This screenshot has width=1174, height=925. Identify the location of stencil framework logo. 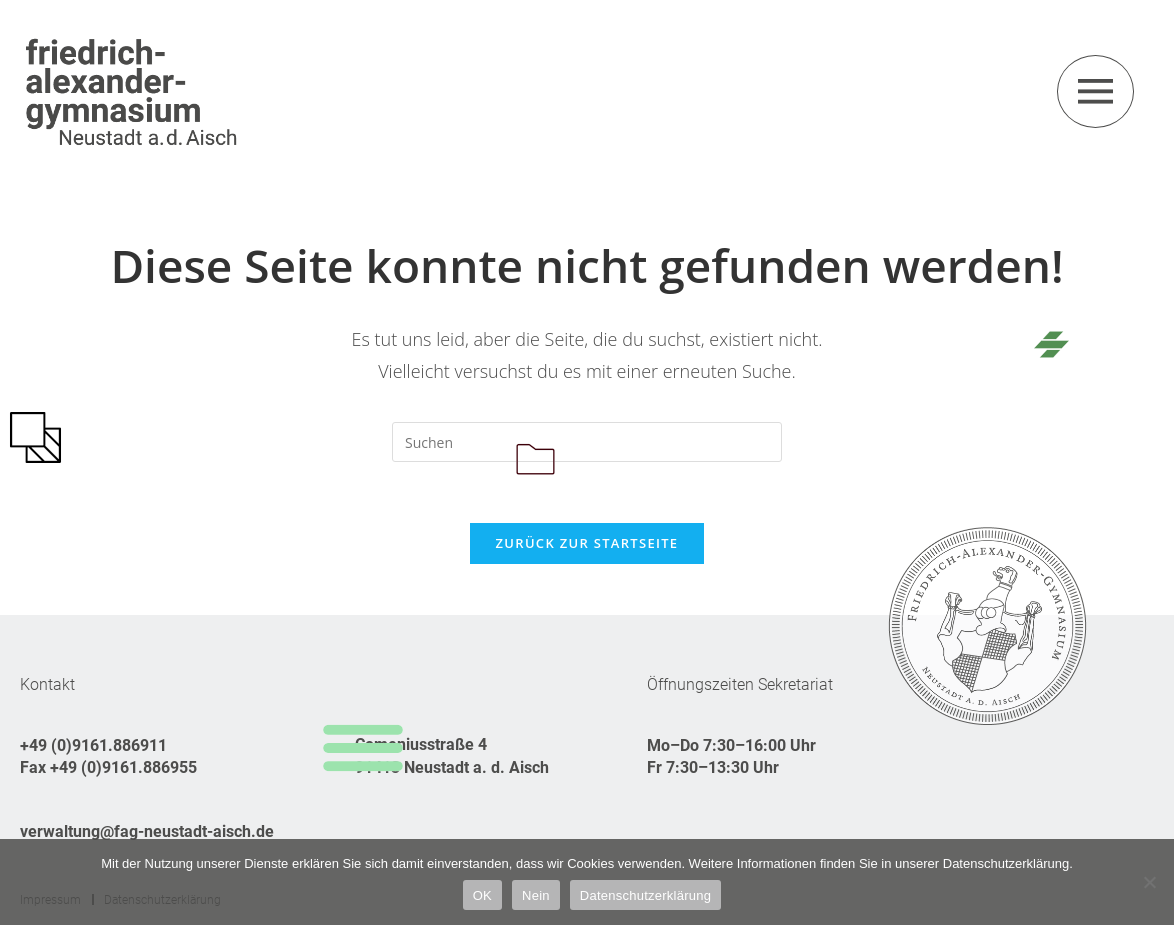
(1051, 344).